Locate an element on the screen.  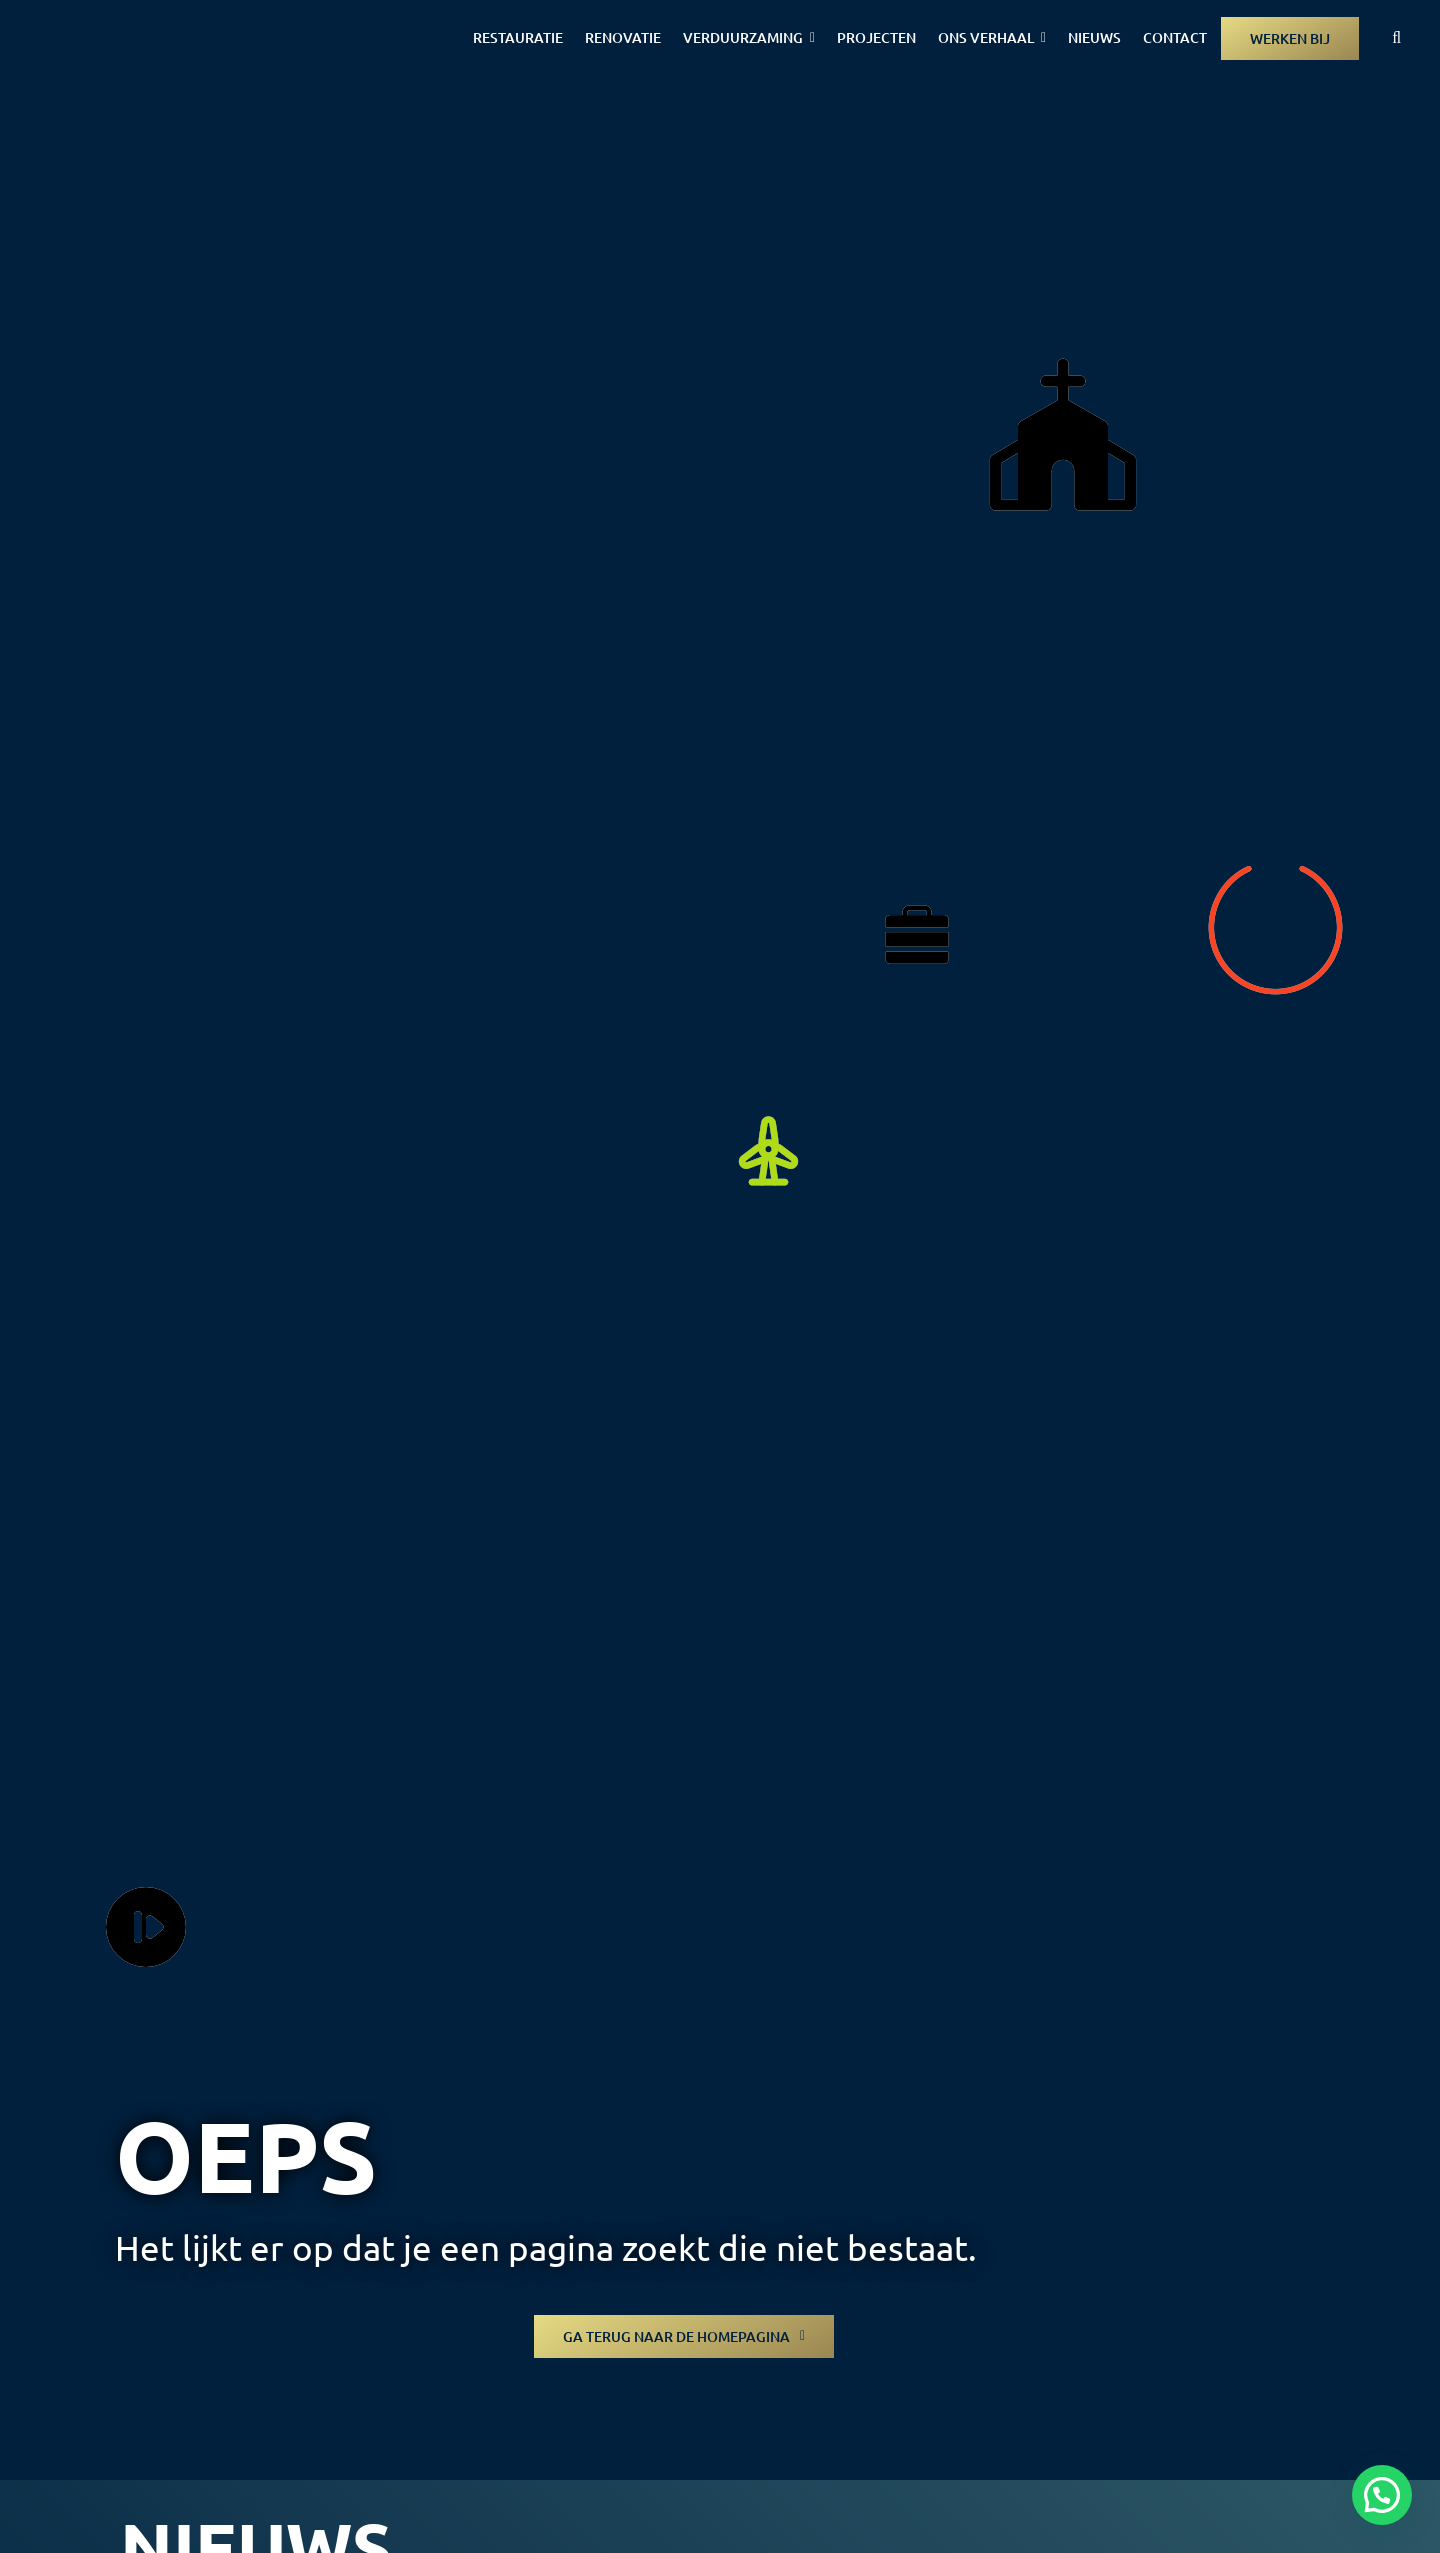
view wind energy or renewable power settings is located at coordinates (768, 1152).